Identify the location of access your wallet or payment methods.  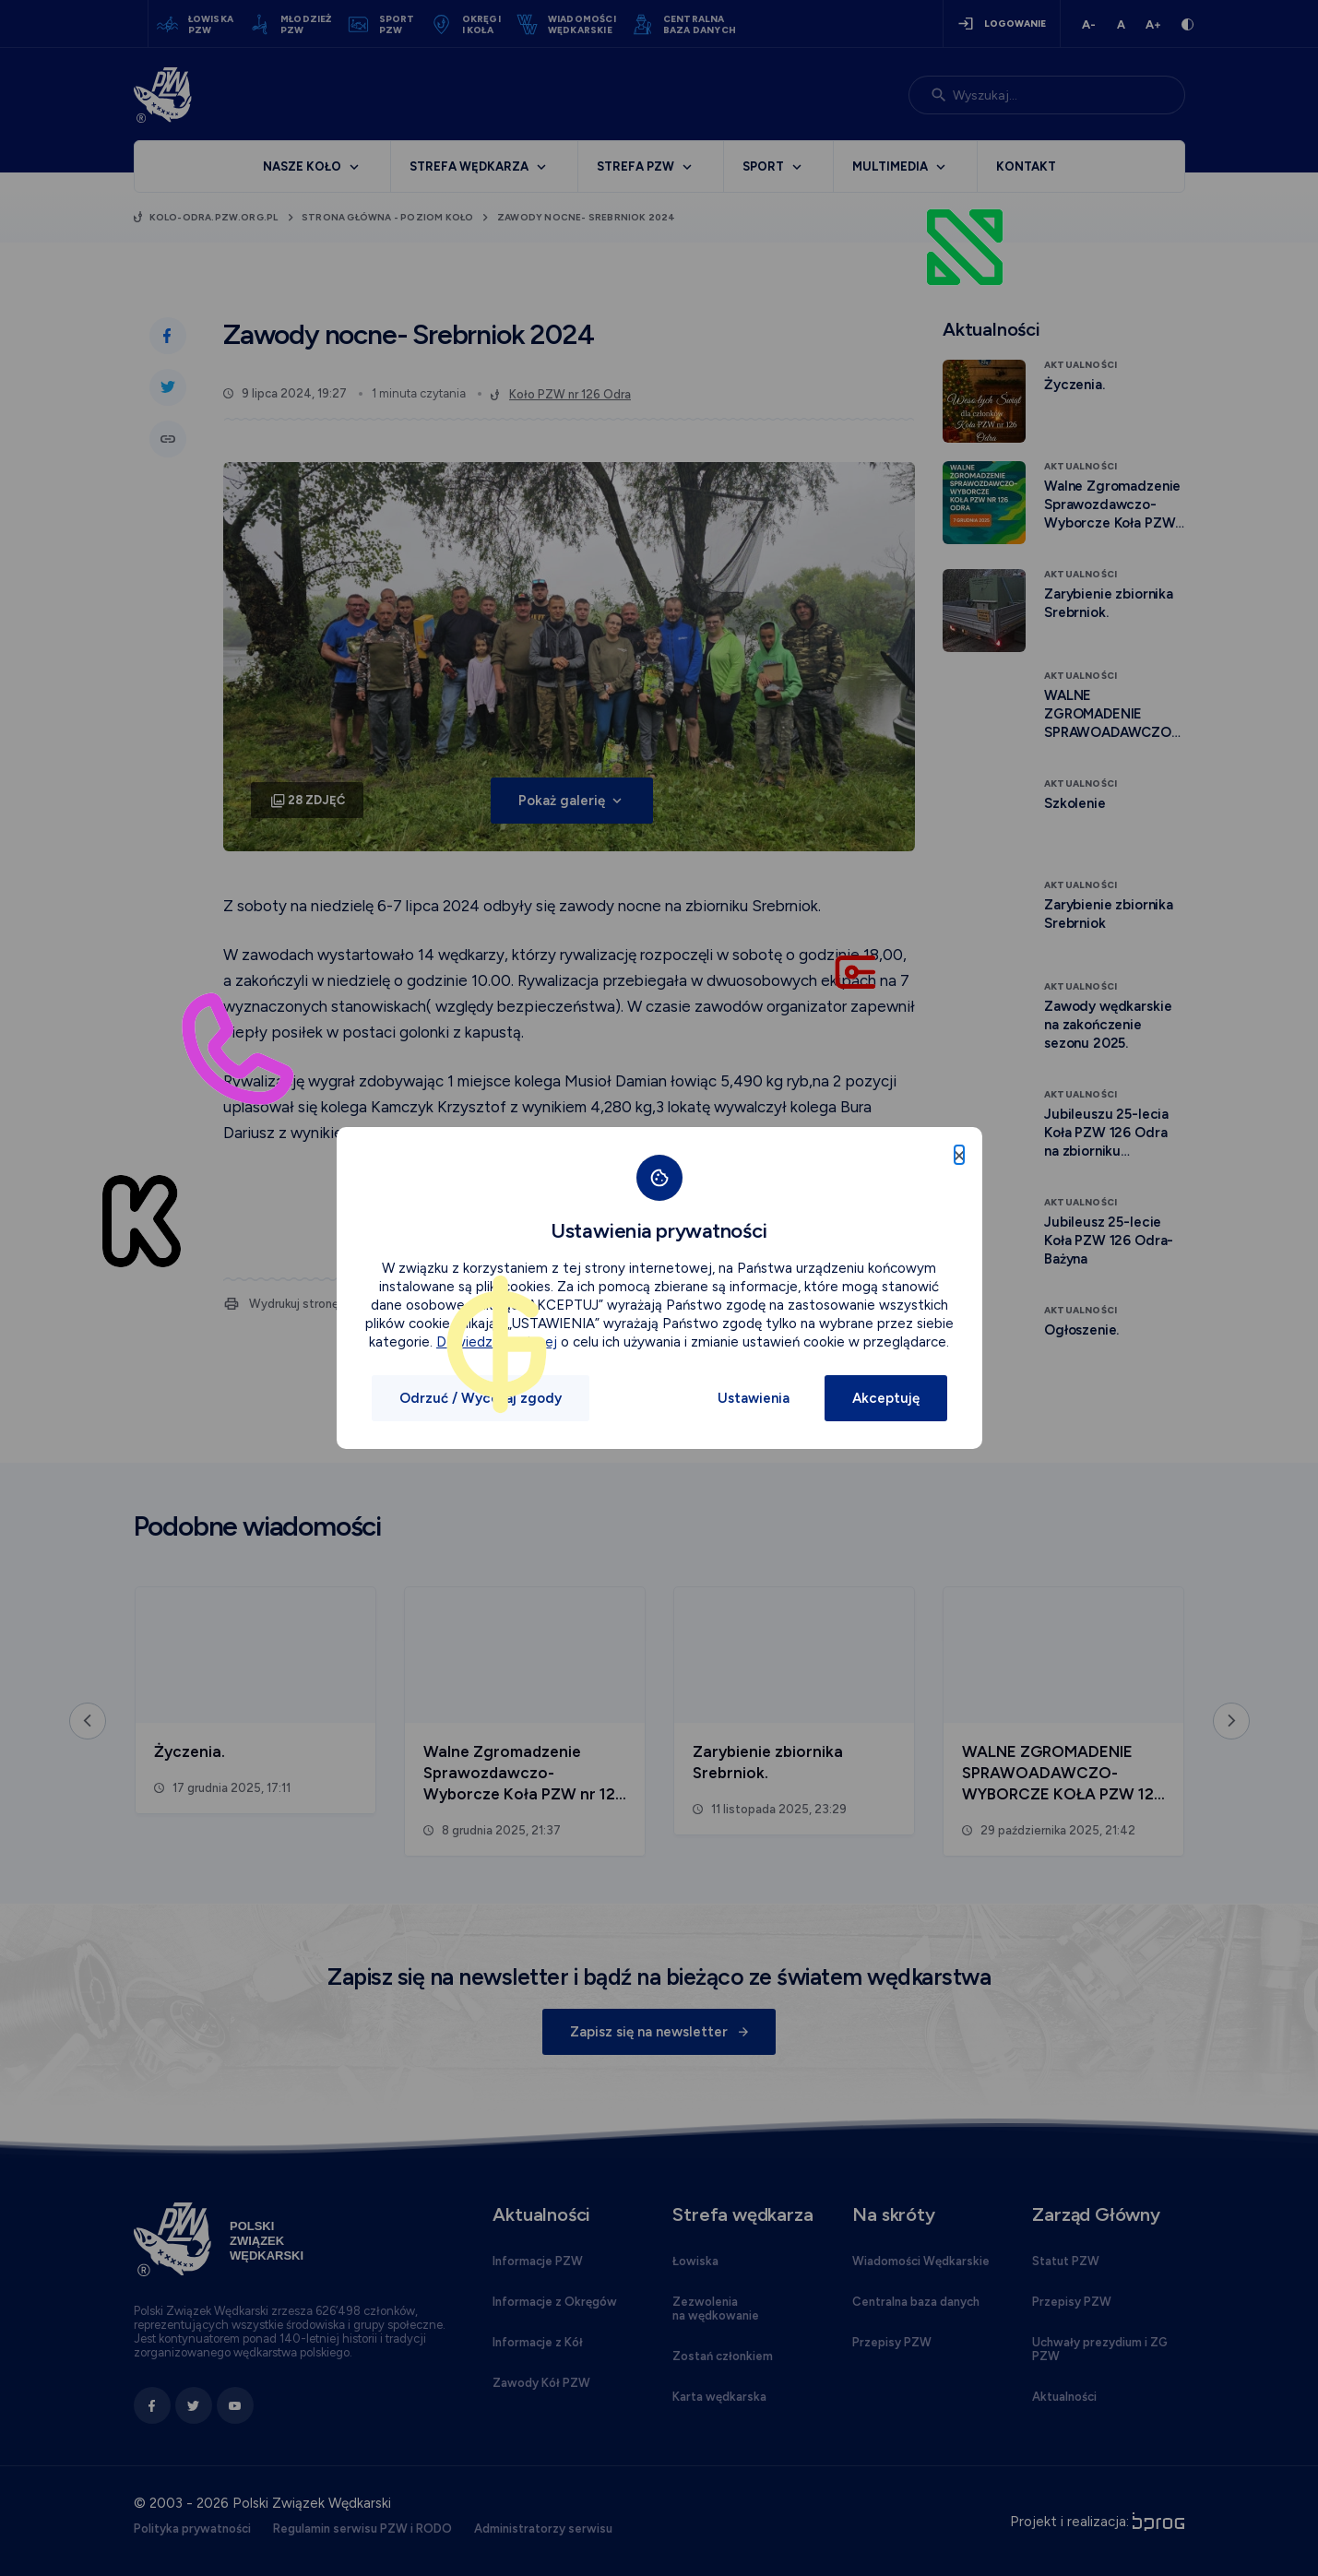
(854, 972).